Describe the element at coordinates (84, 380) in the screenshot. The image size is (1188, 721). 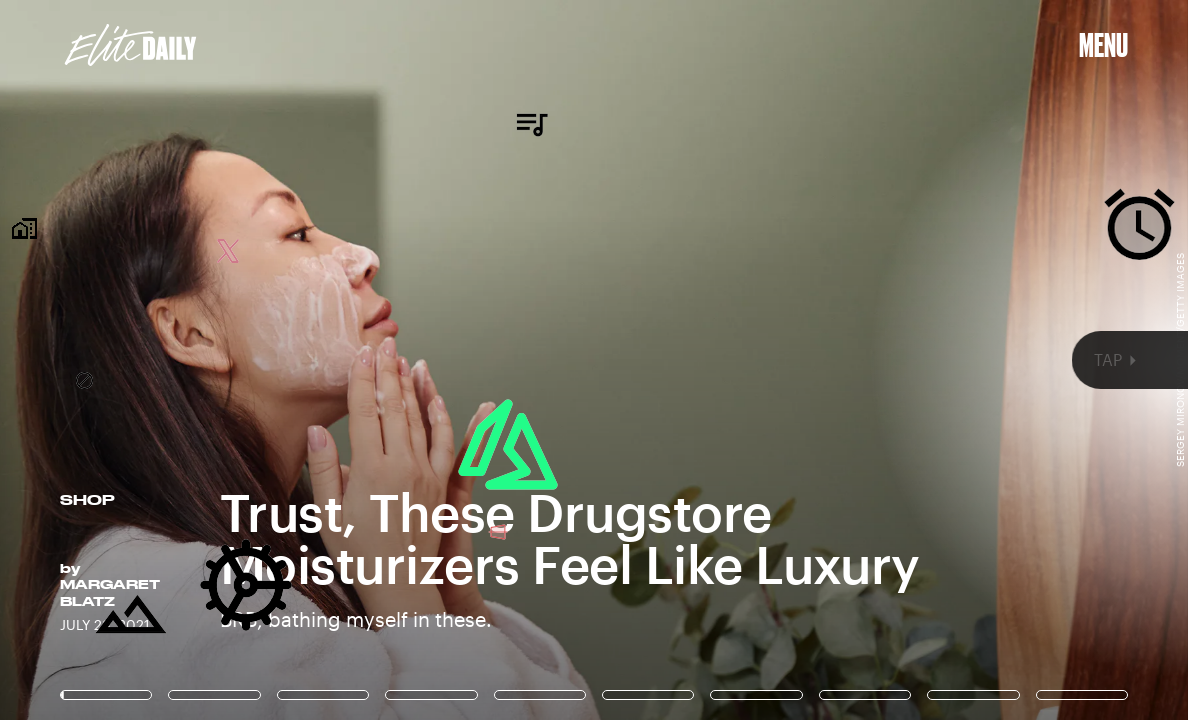
I see `indicates a blocked or prohibited action` at that location.